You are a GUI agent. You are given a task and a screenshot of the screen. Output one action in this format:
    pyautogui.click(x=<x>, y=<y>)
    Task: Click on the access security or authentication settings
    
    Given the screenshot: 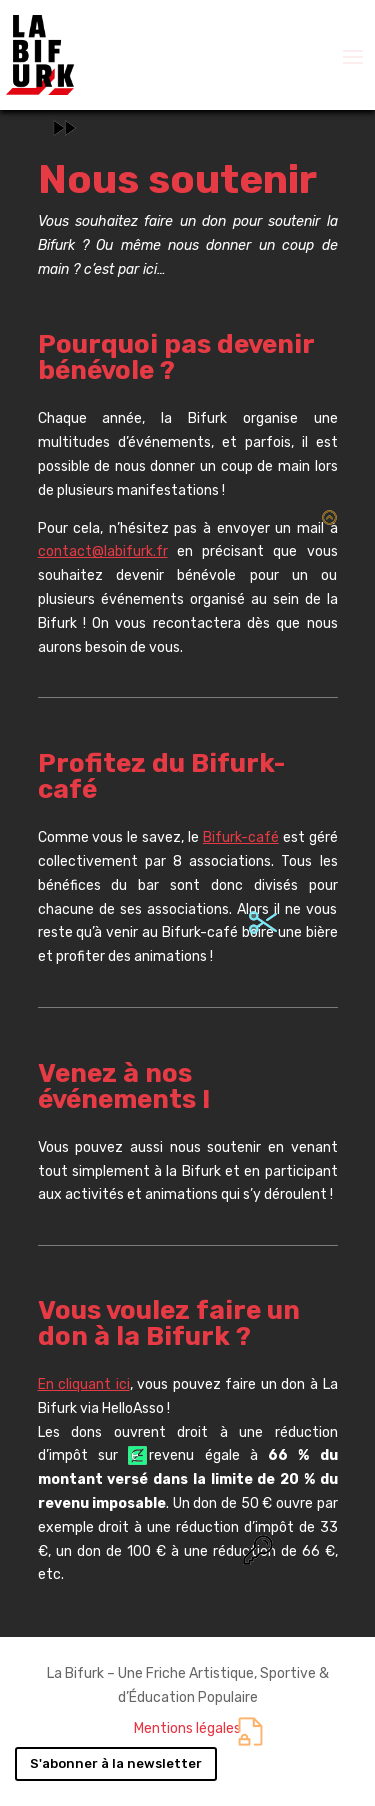 What is the action you would take?
    pyautogui.click(x=258, y=1550)
    